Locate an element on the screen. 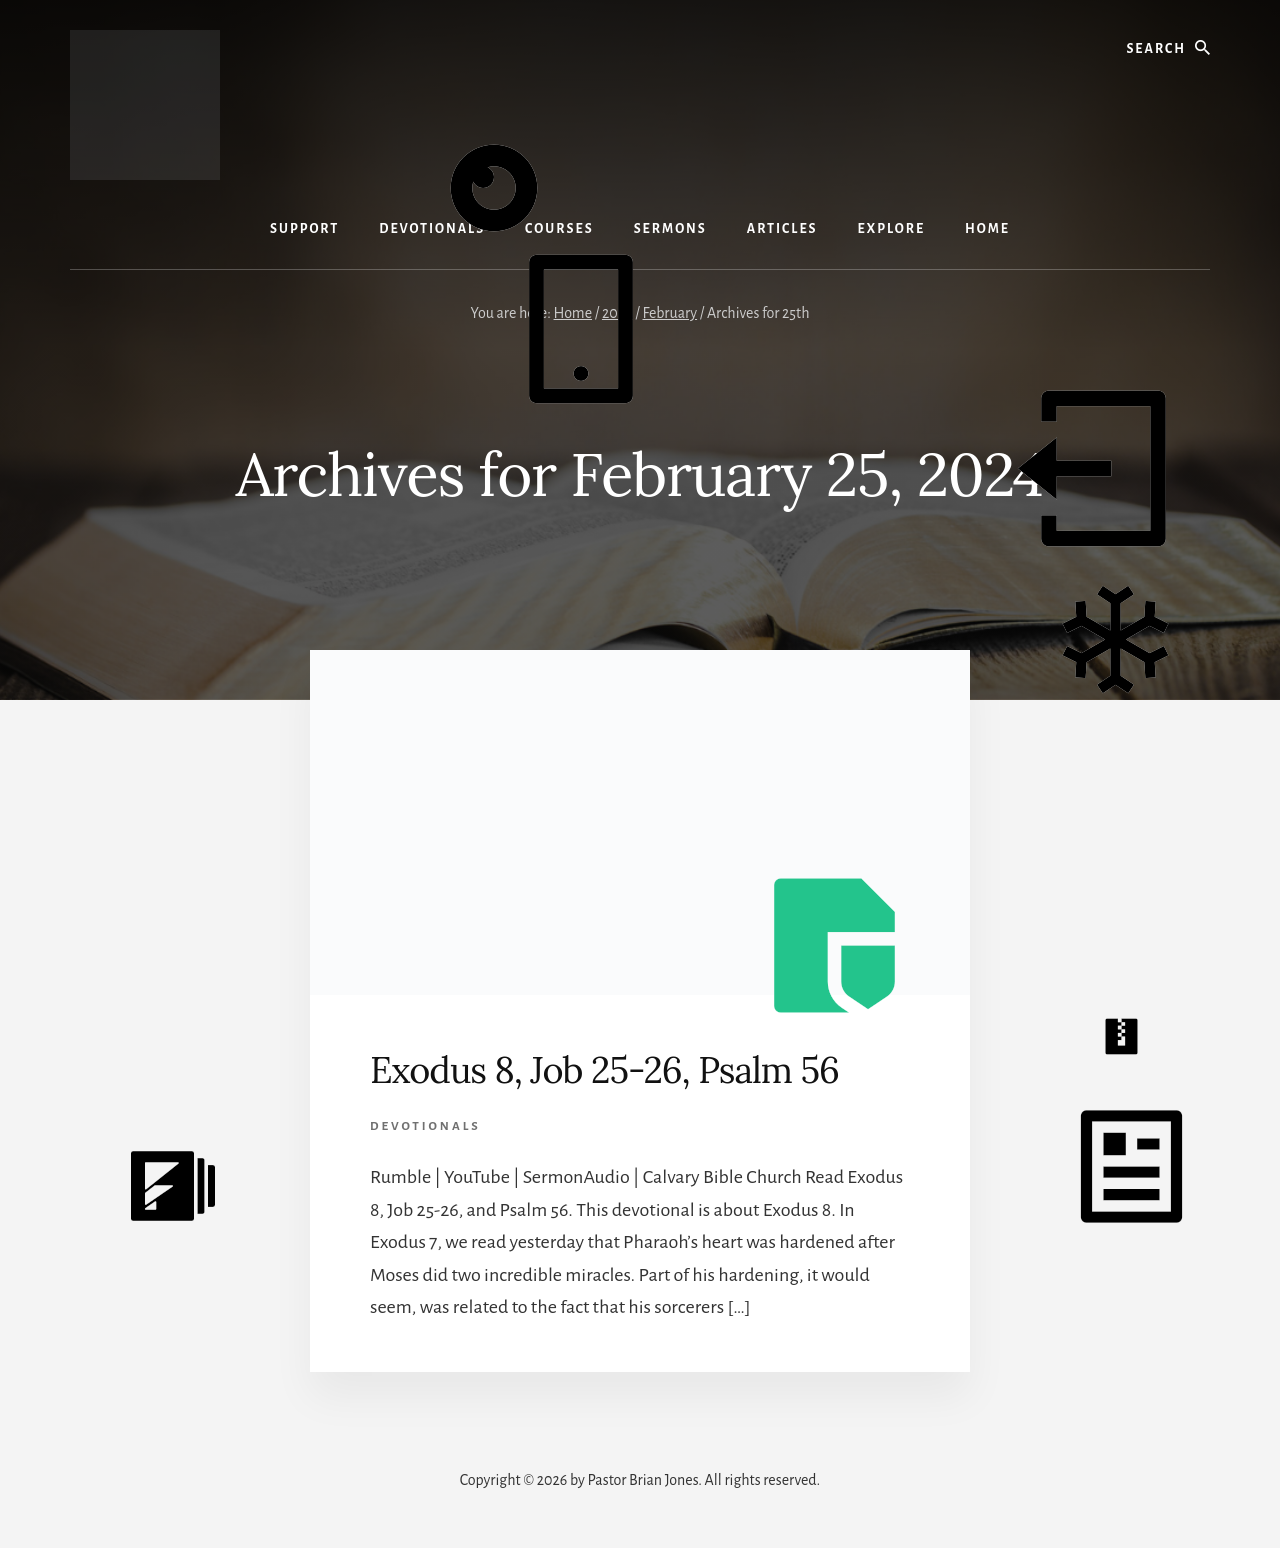 Image resolution: width=1280 pixels, height=1548 pixels. activate cooling or air conditioning mode is located at coordinates (1115, 639).